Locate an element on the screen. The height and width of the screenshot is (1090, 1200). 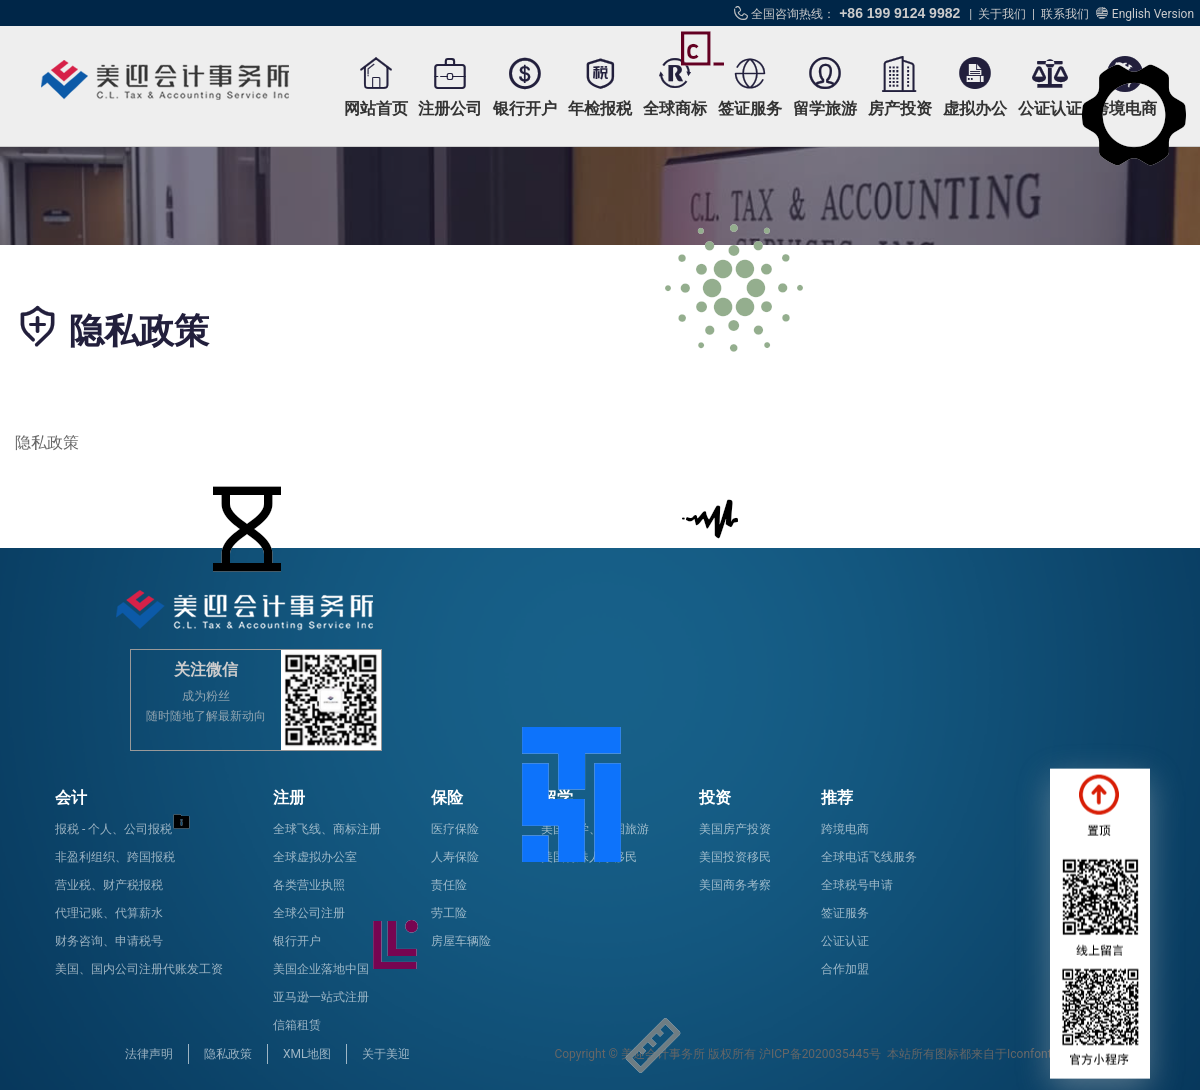
linksys brand logo is located at coordinates (395, 944).